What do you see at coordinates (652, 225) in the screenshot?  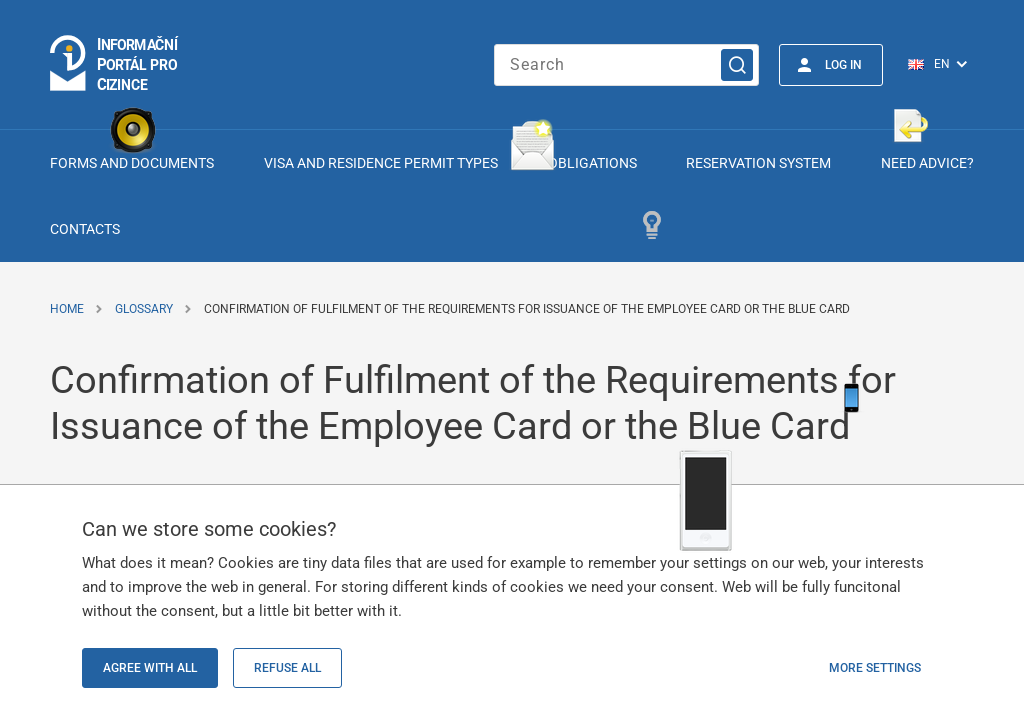 I see `view information or help details` at bounding box center [652, 225].